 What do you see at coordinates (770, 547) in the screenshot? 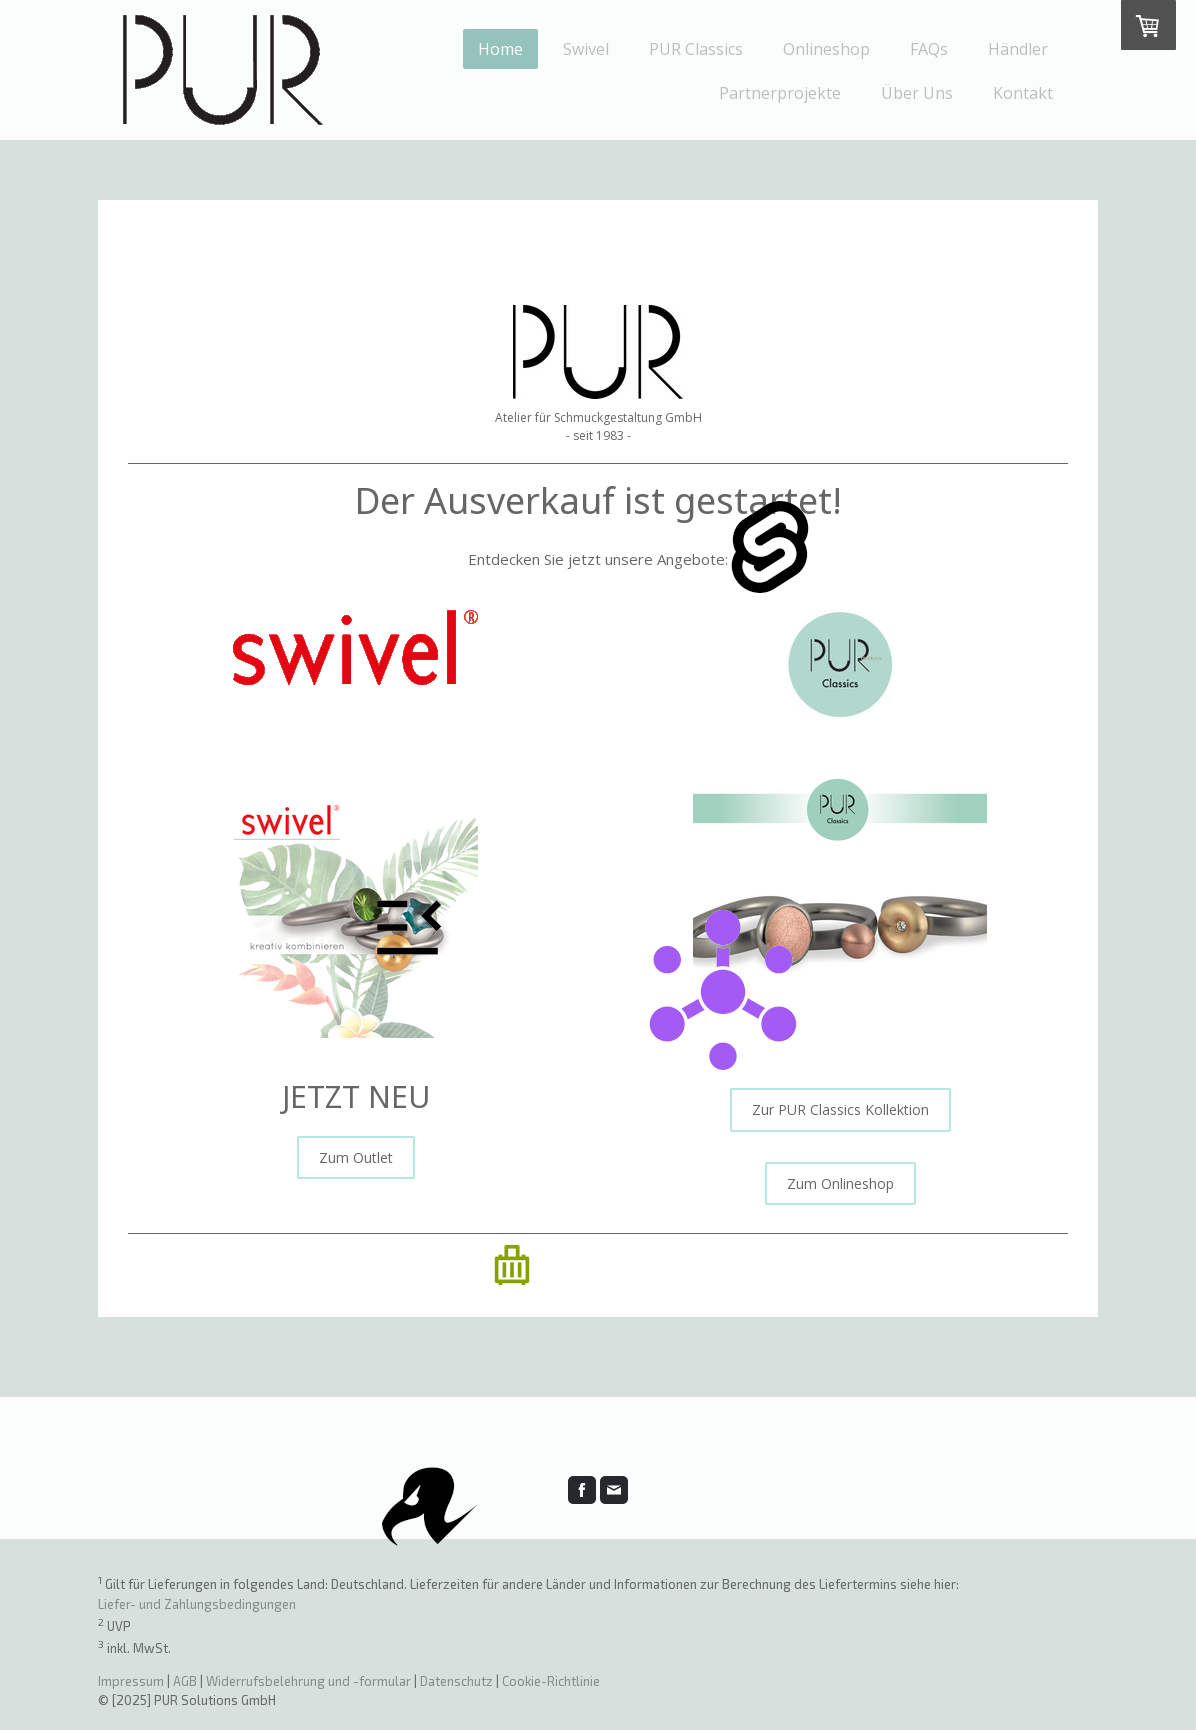
I see `svelte framework logo` at bounding box center [770, 547].